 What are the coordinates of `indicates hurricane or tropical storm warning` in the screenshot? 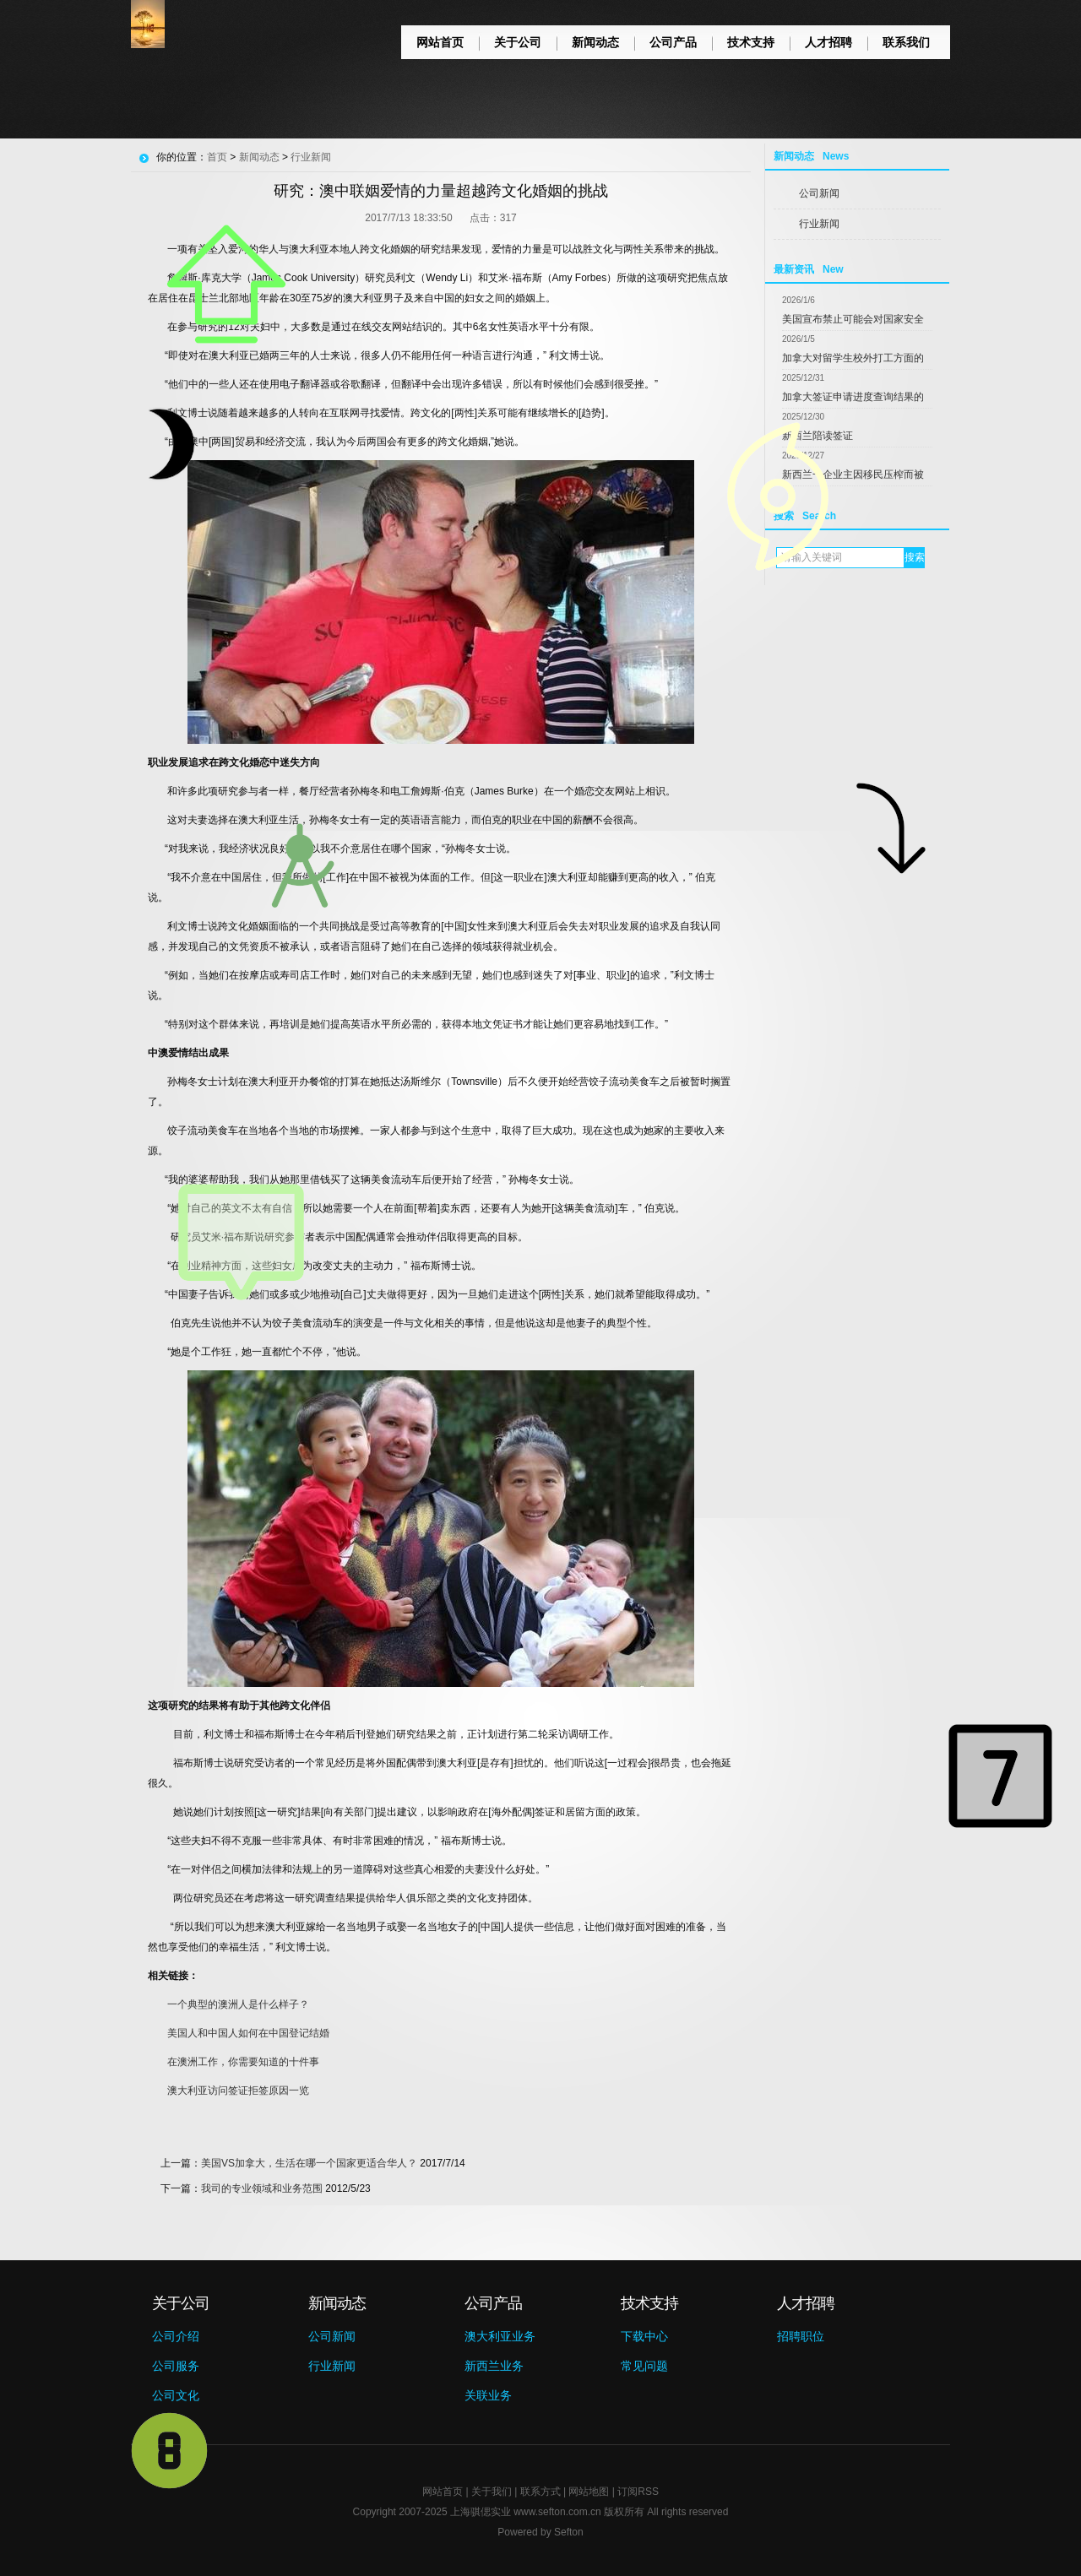 It's located at (778, 496).